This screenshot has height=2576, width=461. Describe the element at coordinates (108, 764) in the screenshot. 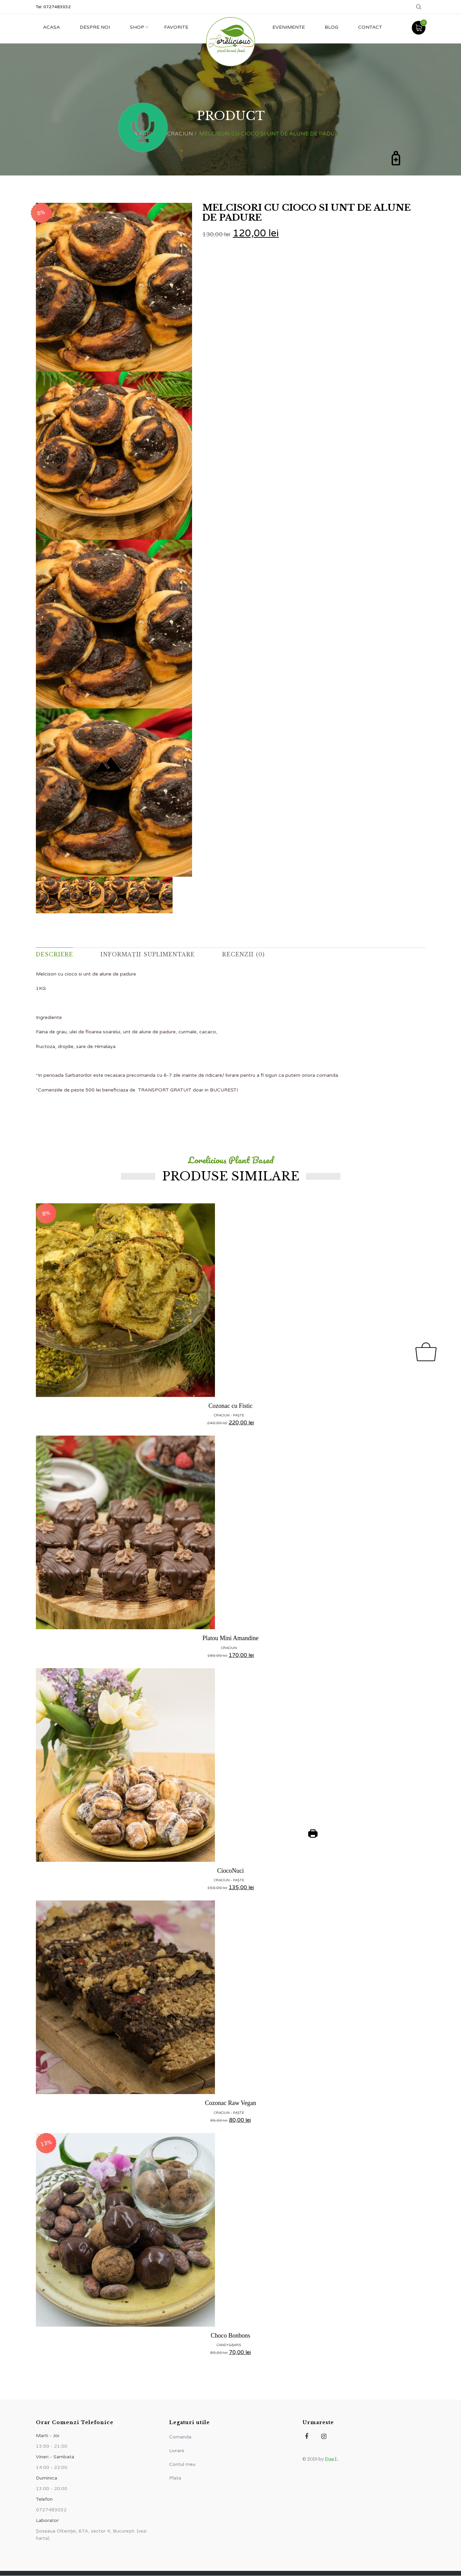

I see `view landscape or nature photos` at that location.